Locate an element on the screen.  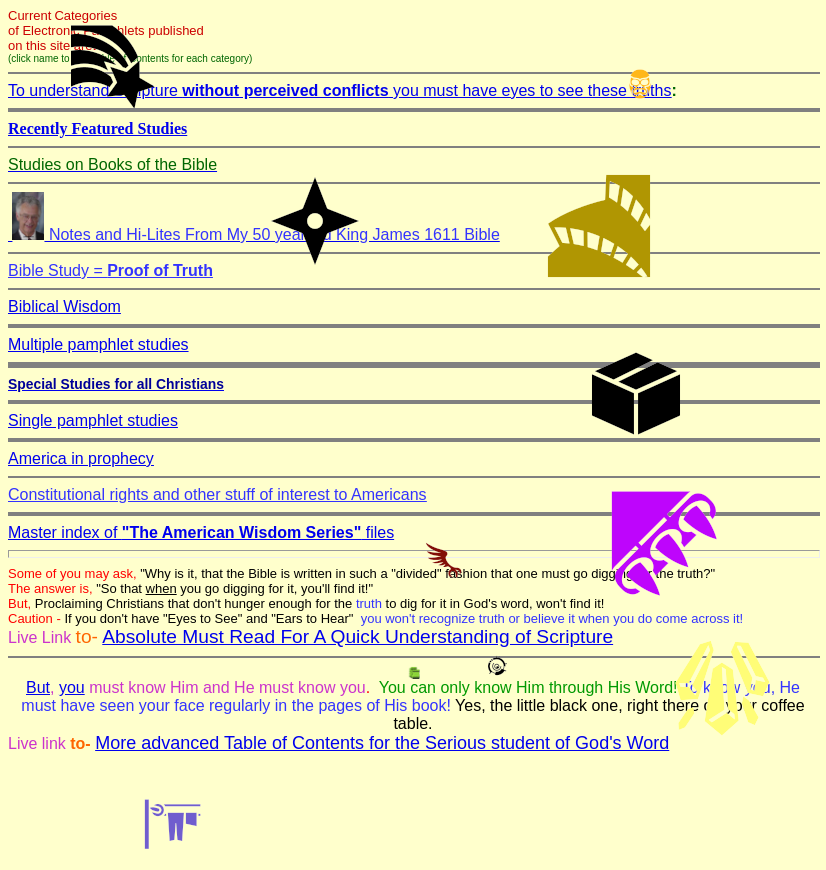
view package or shipment status is located at coordinates (636, 394).